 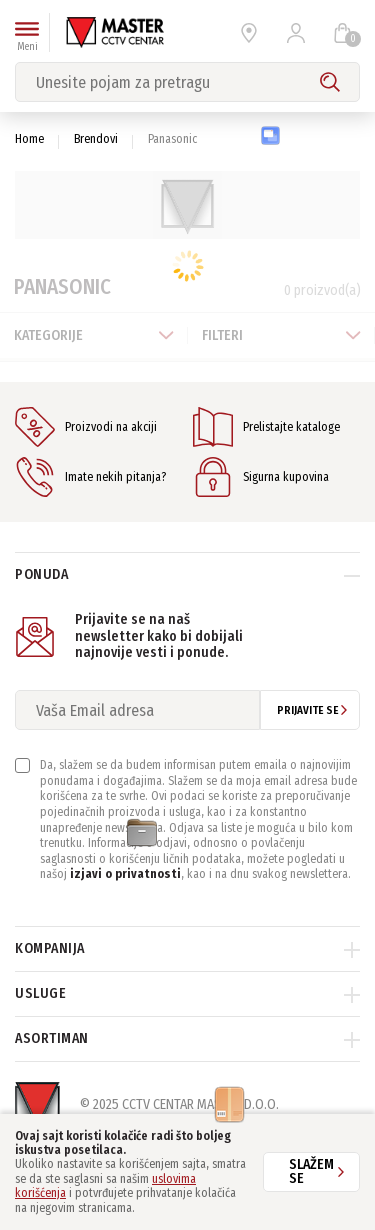 What do you see at coordinates (142, 832) in the screenshot?
I see `open the file manager application` at bounding box center [142, 832].